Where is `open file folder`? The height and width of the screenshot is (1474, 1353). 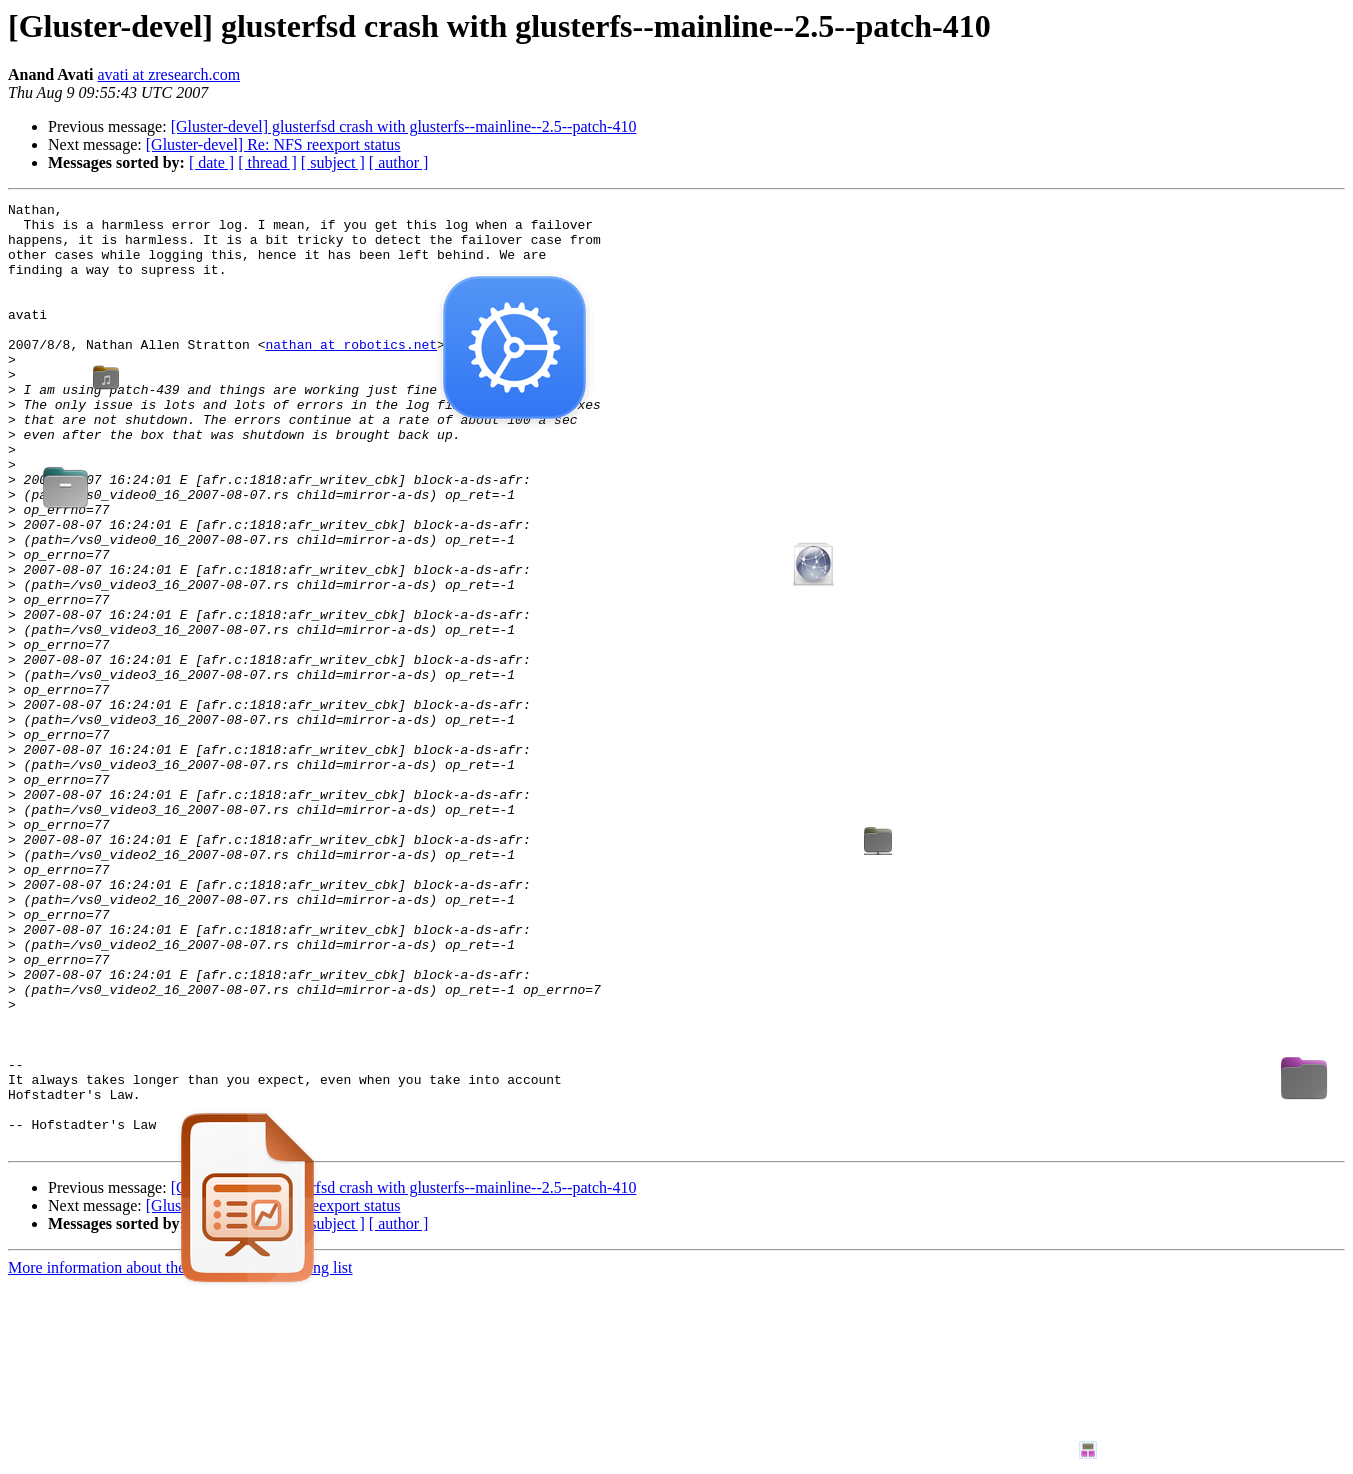
open file folder is located at coordinates (1304, 1078).